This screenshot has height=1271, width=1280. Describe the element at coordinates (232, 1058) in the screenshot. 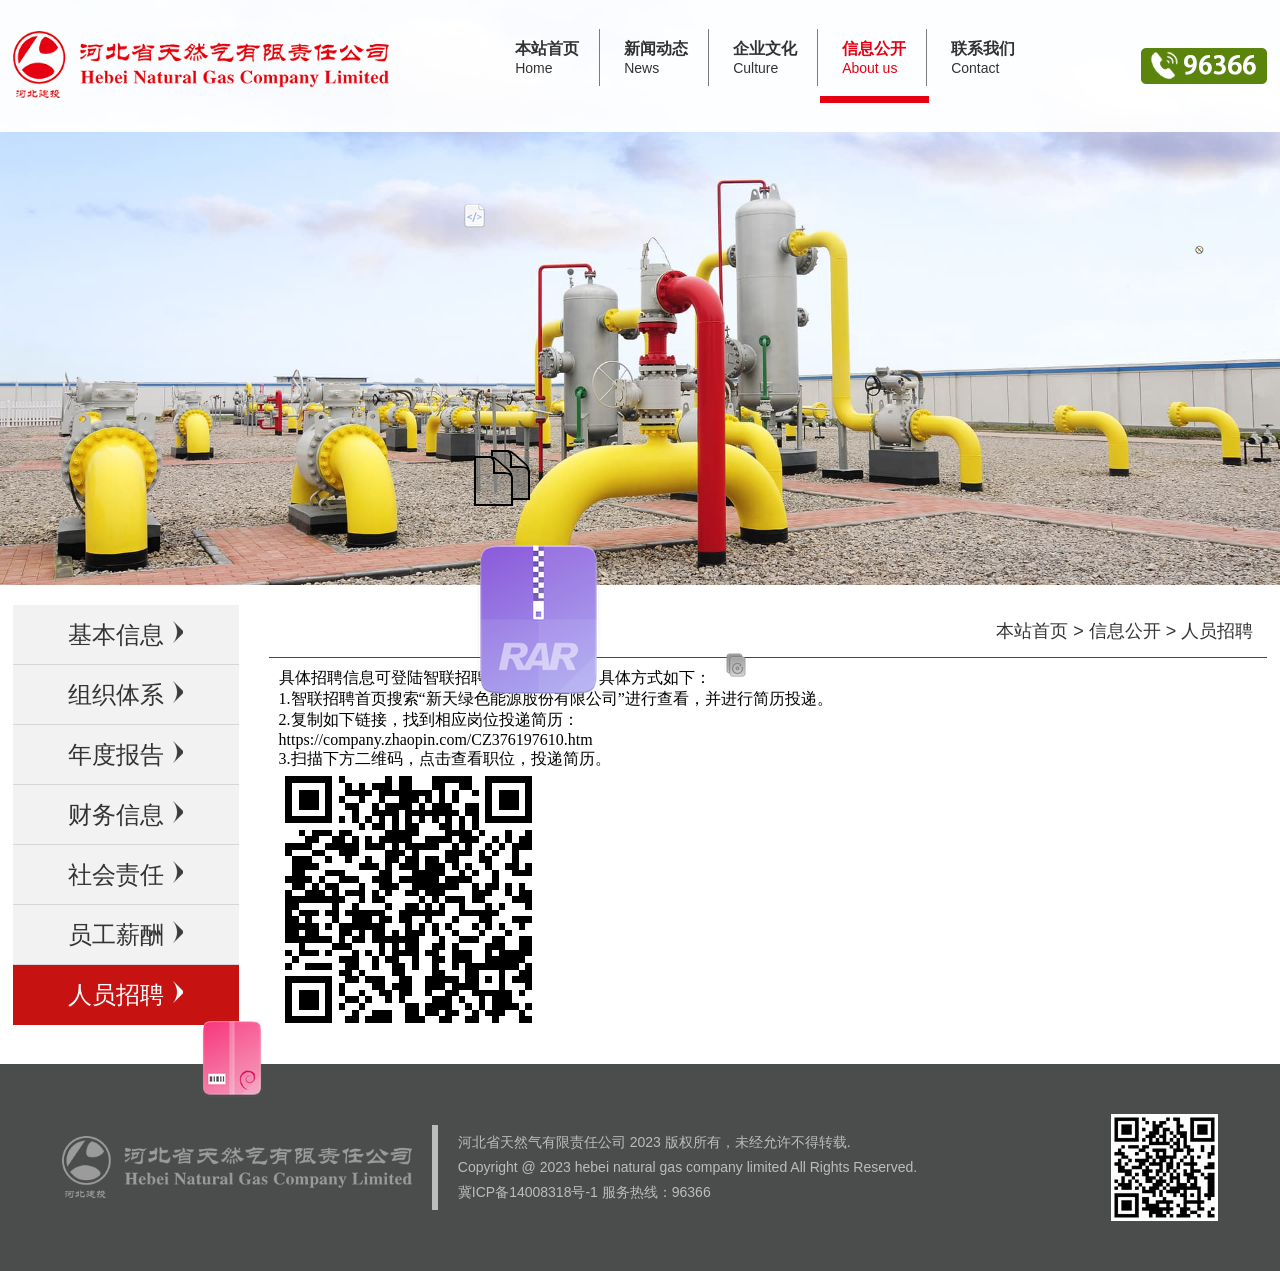

I see `a debian software package file ready for installation` at that location.